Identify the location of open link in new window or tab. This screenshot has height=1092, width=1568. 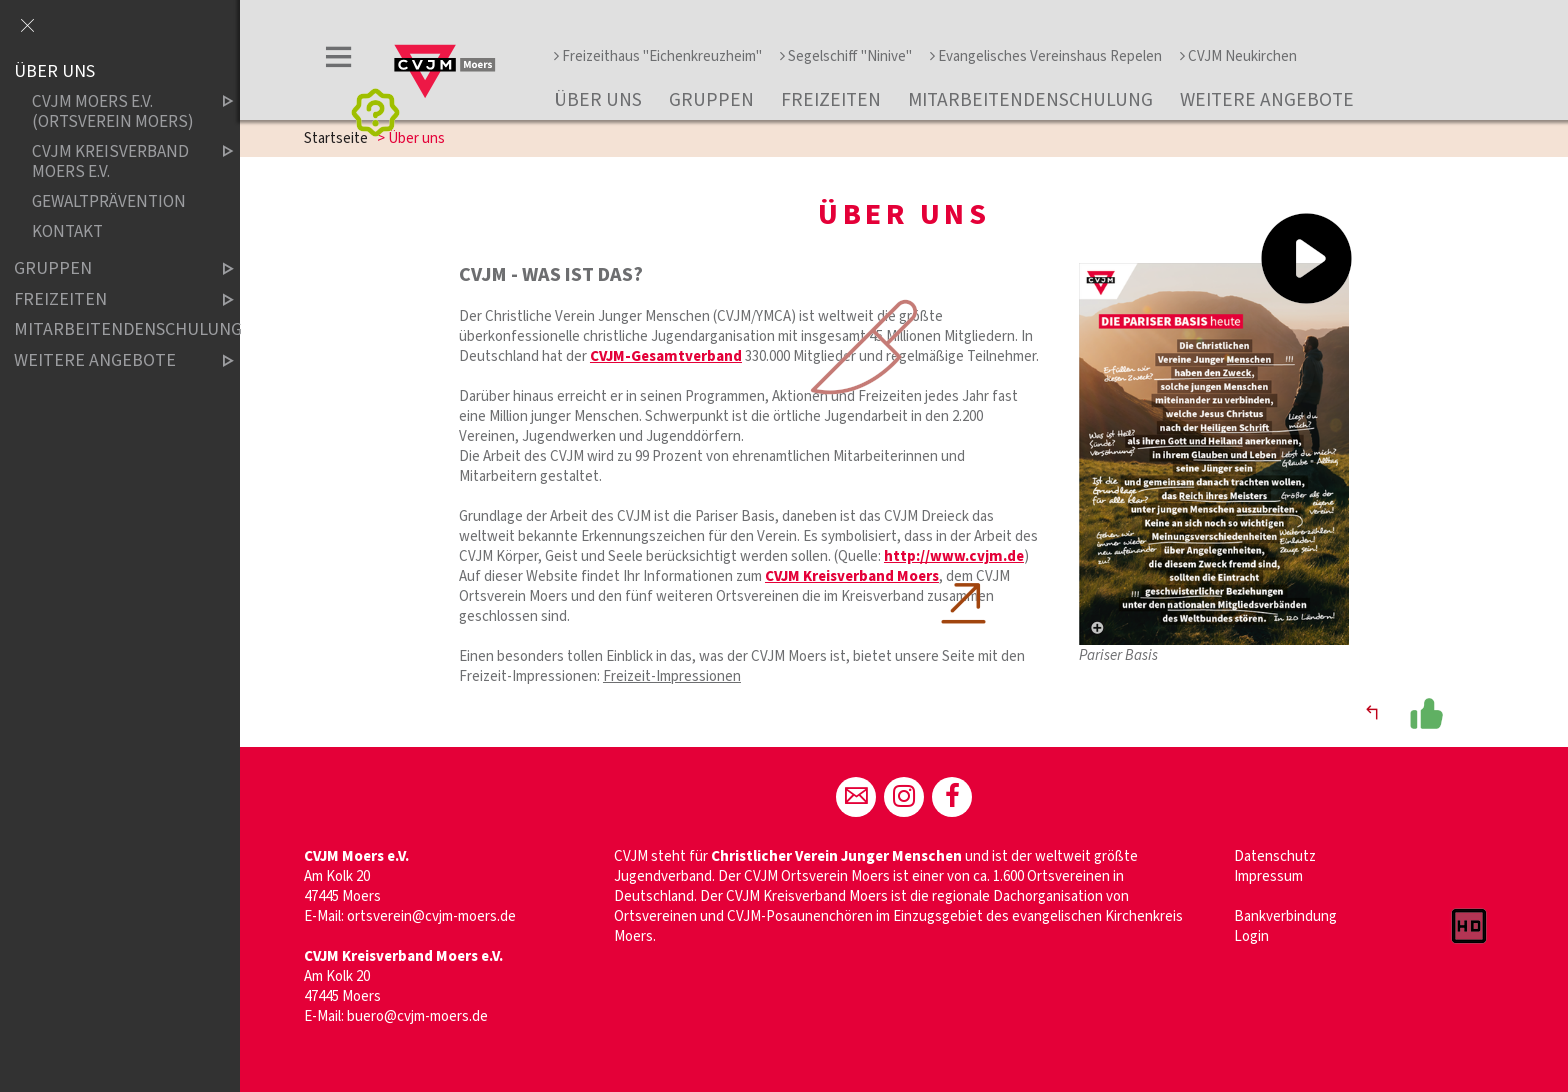
(963, 601).